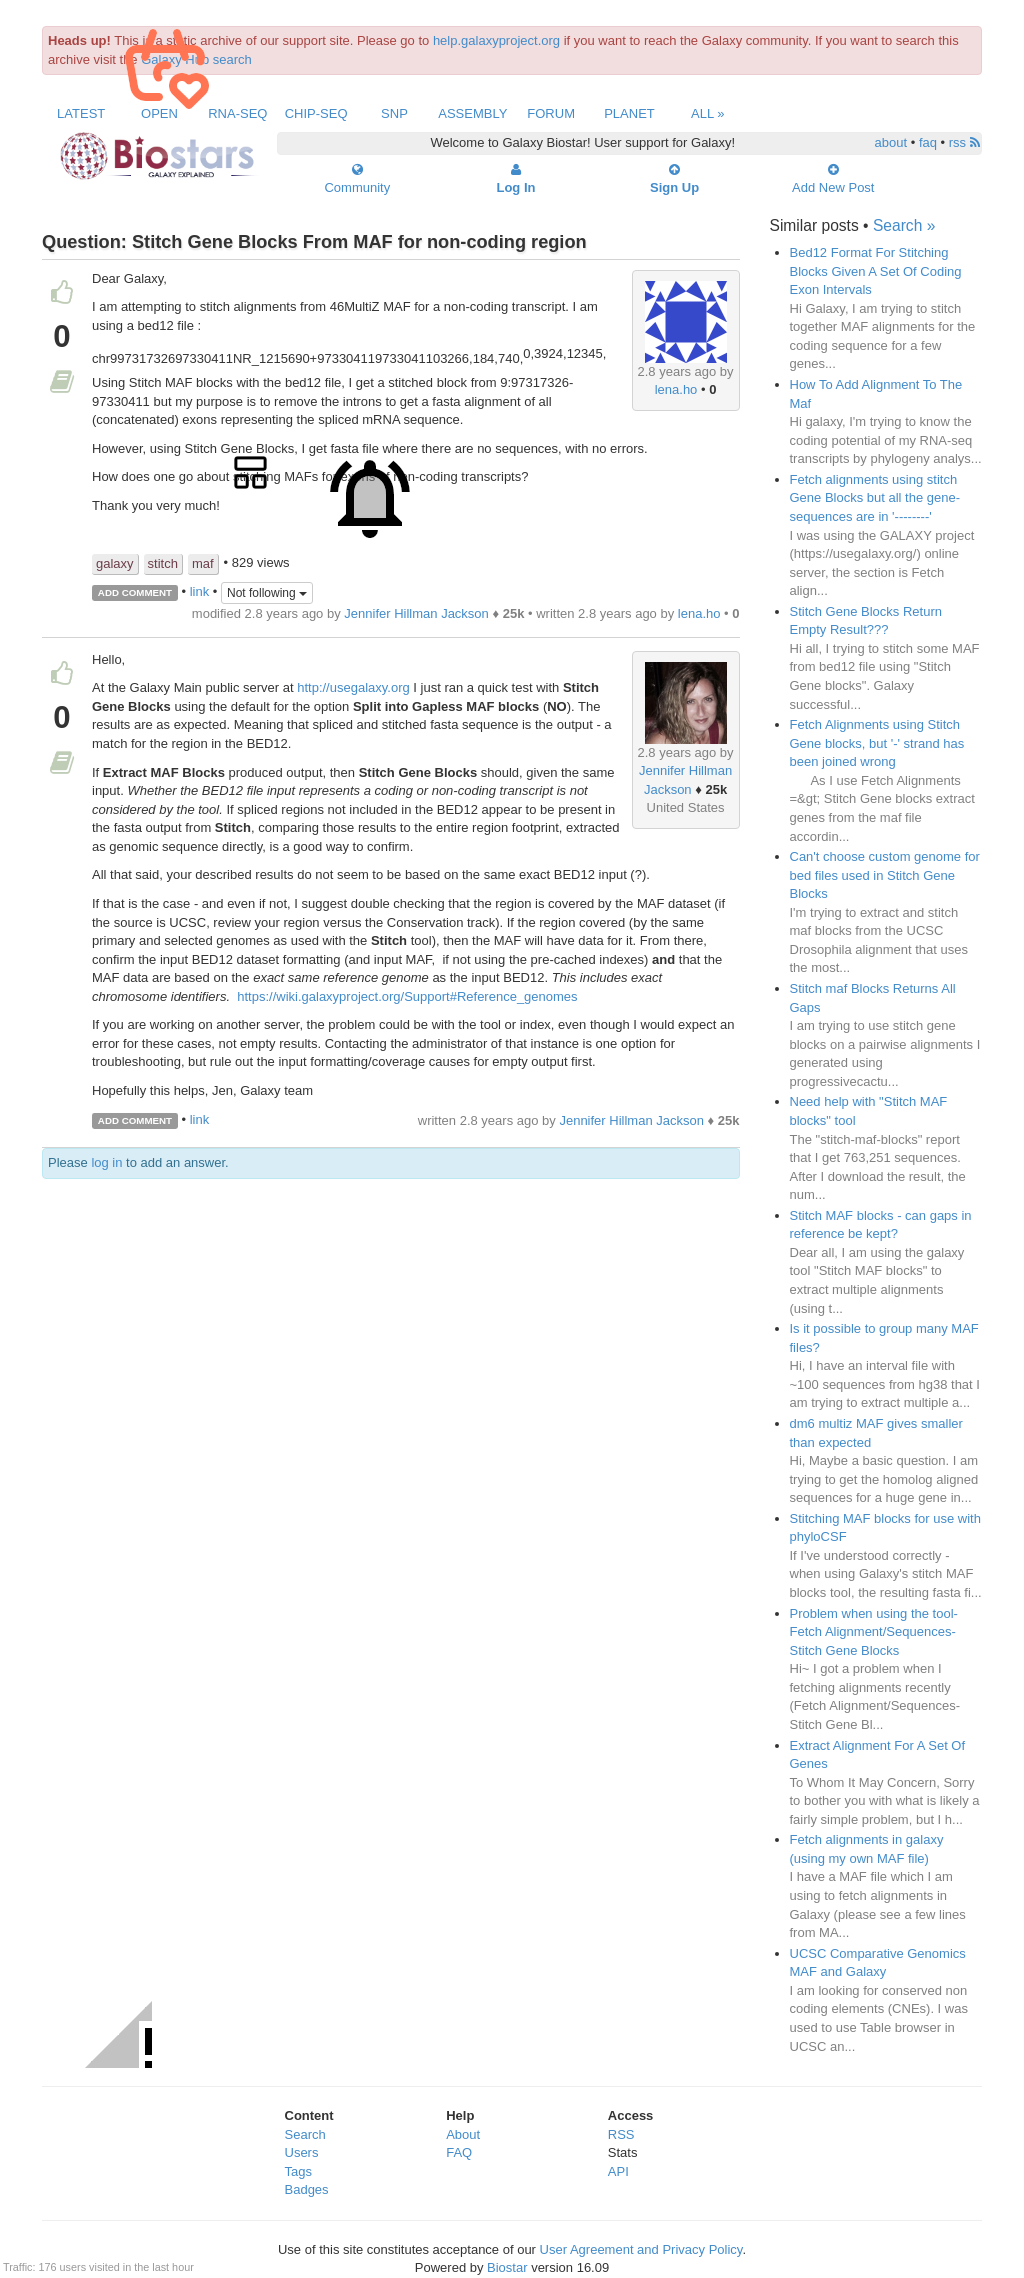 The image size is (1024, 2278). I want to click on switch to top panel layout view, so click(250, 472).